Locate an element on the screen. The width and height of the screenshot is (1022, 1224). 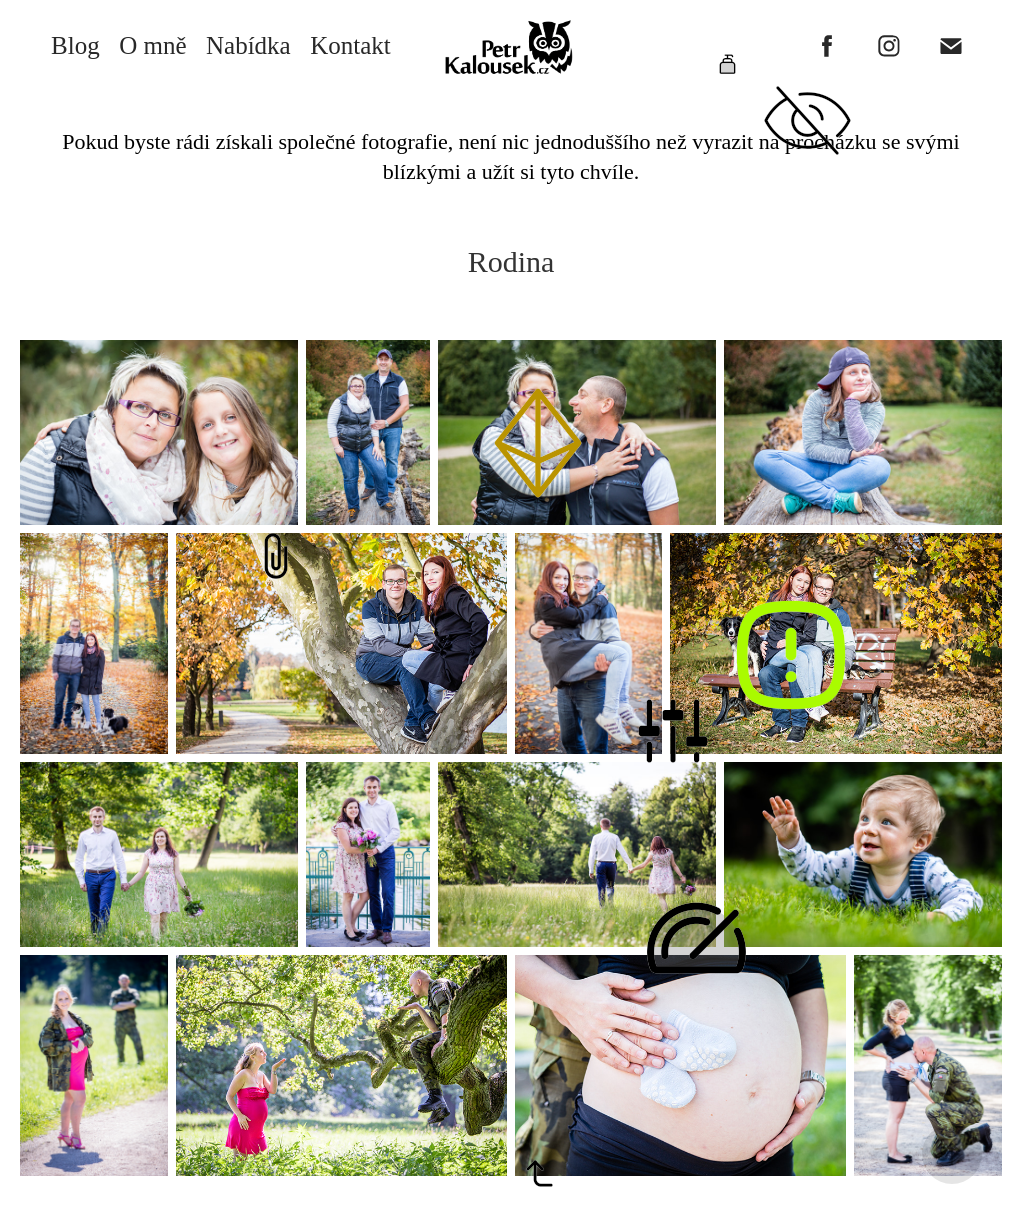
adjust settings or preferences is located at coordinates (673, 731).